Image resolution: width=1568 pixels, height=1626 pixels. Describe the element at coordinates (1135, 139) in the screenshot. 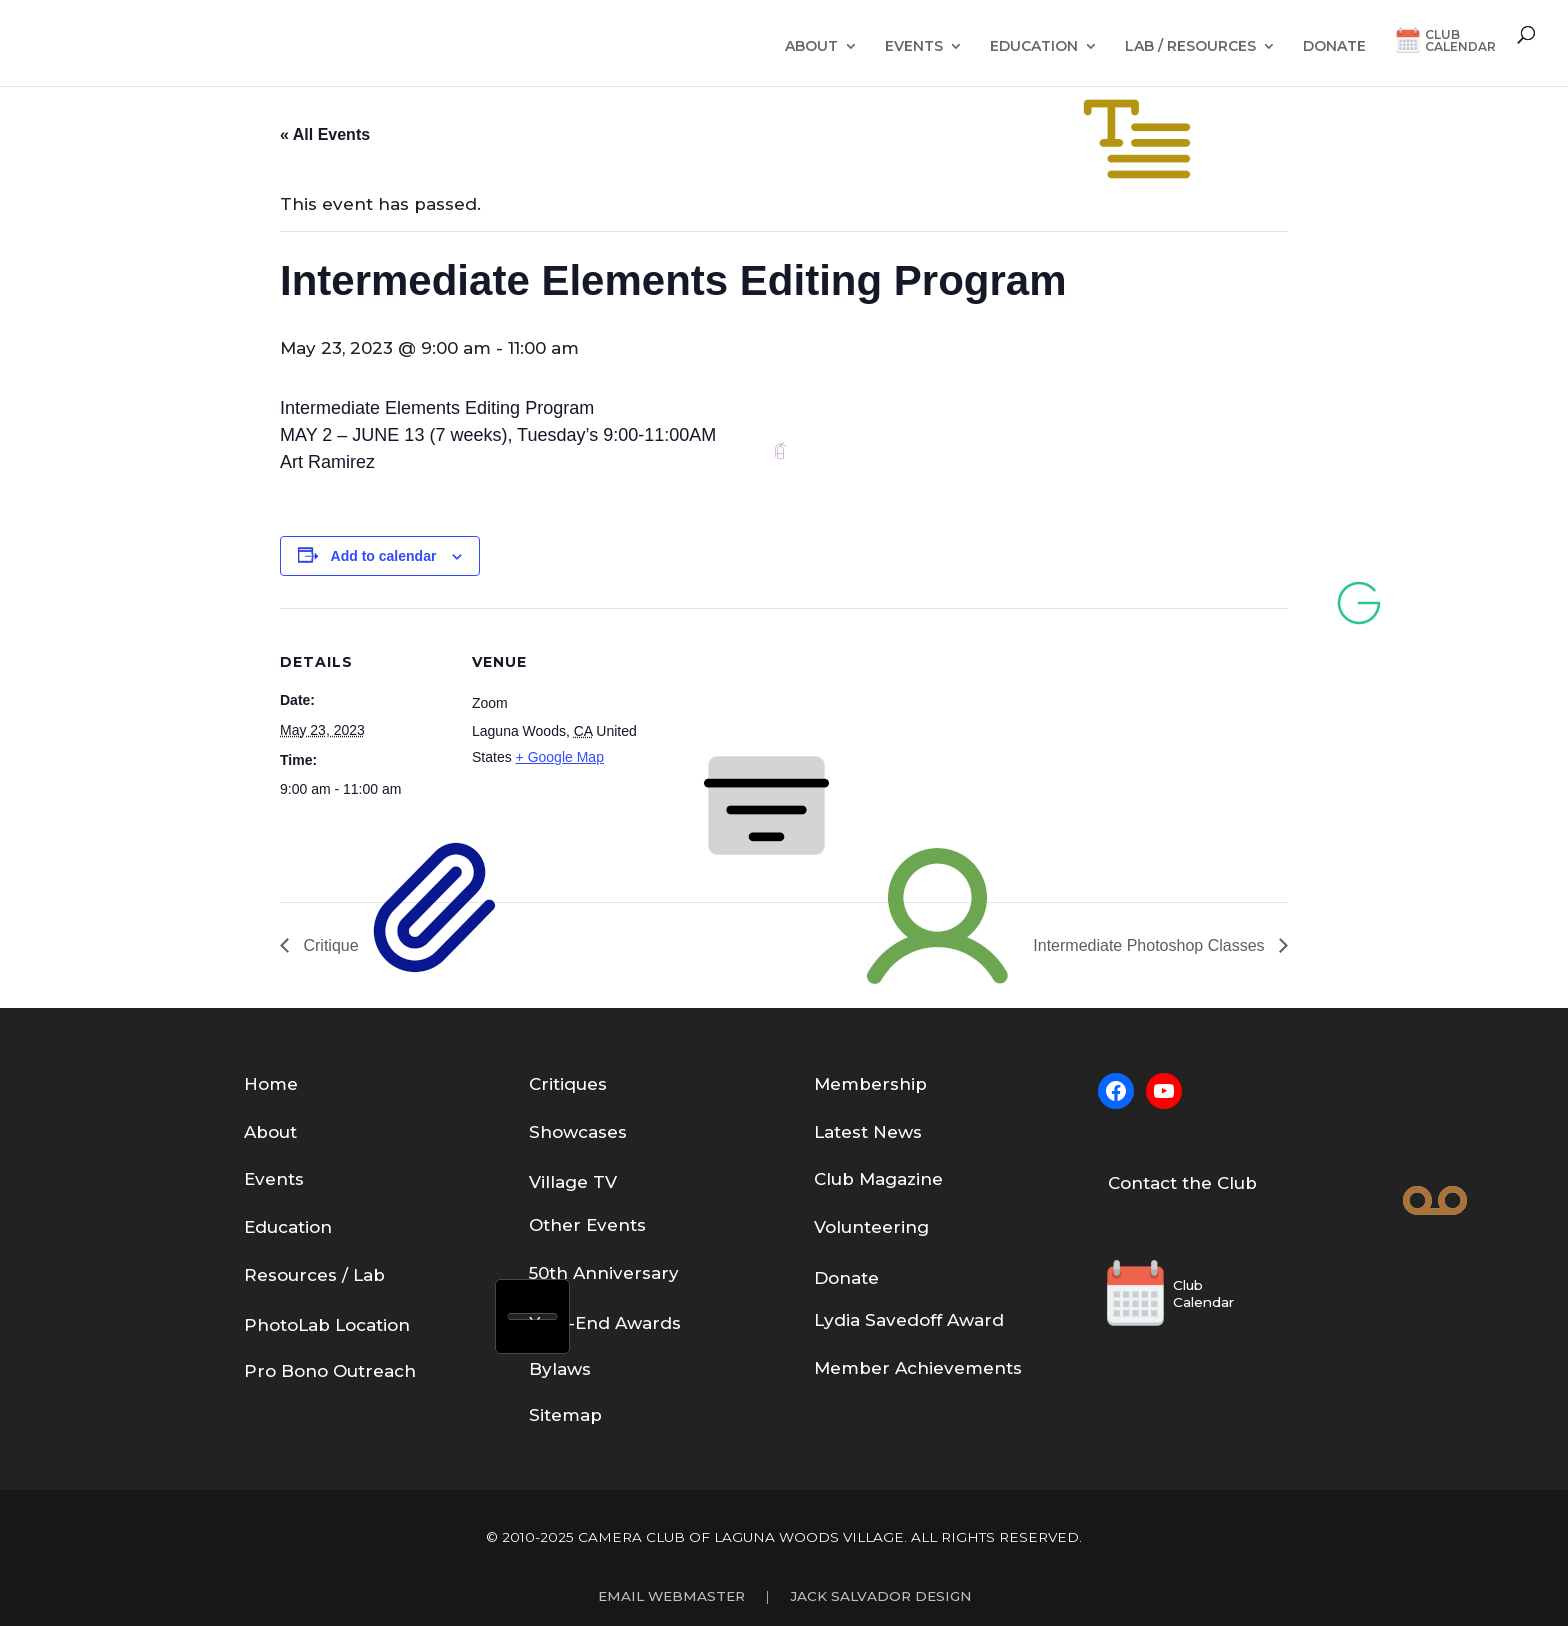

I see `read articles from the new york times` at that location.